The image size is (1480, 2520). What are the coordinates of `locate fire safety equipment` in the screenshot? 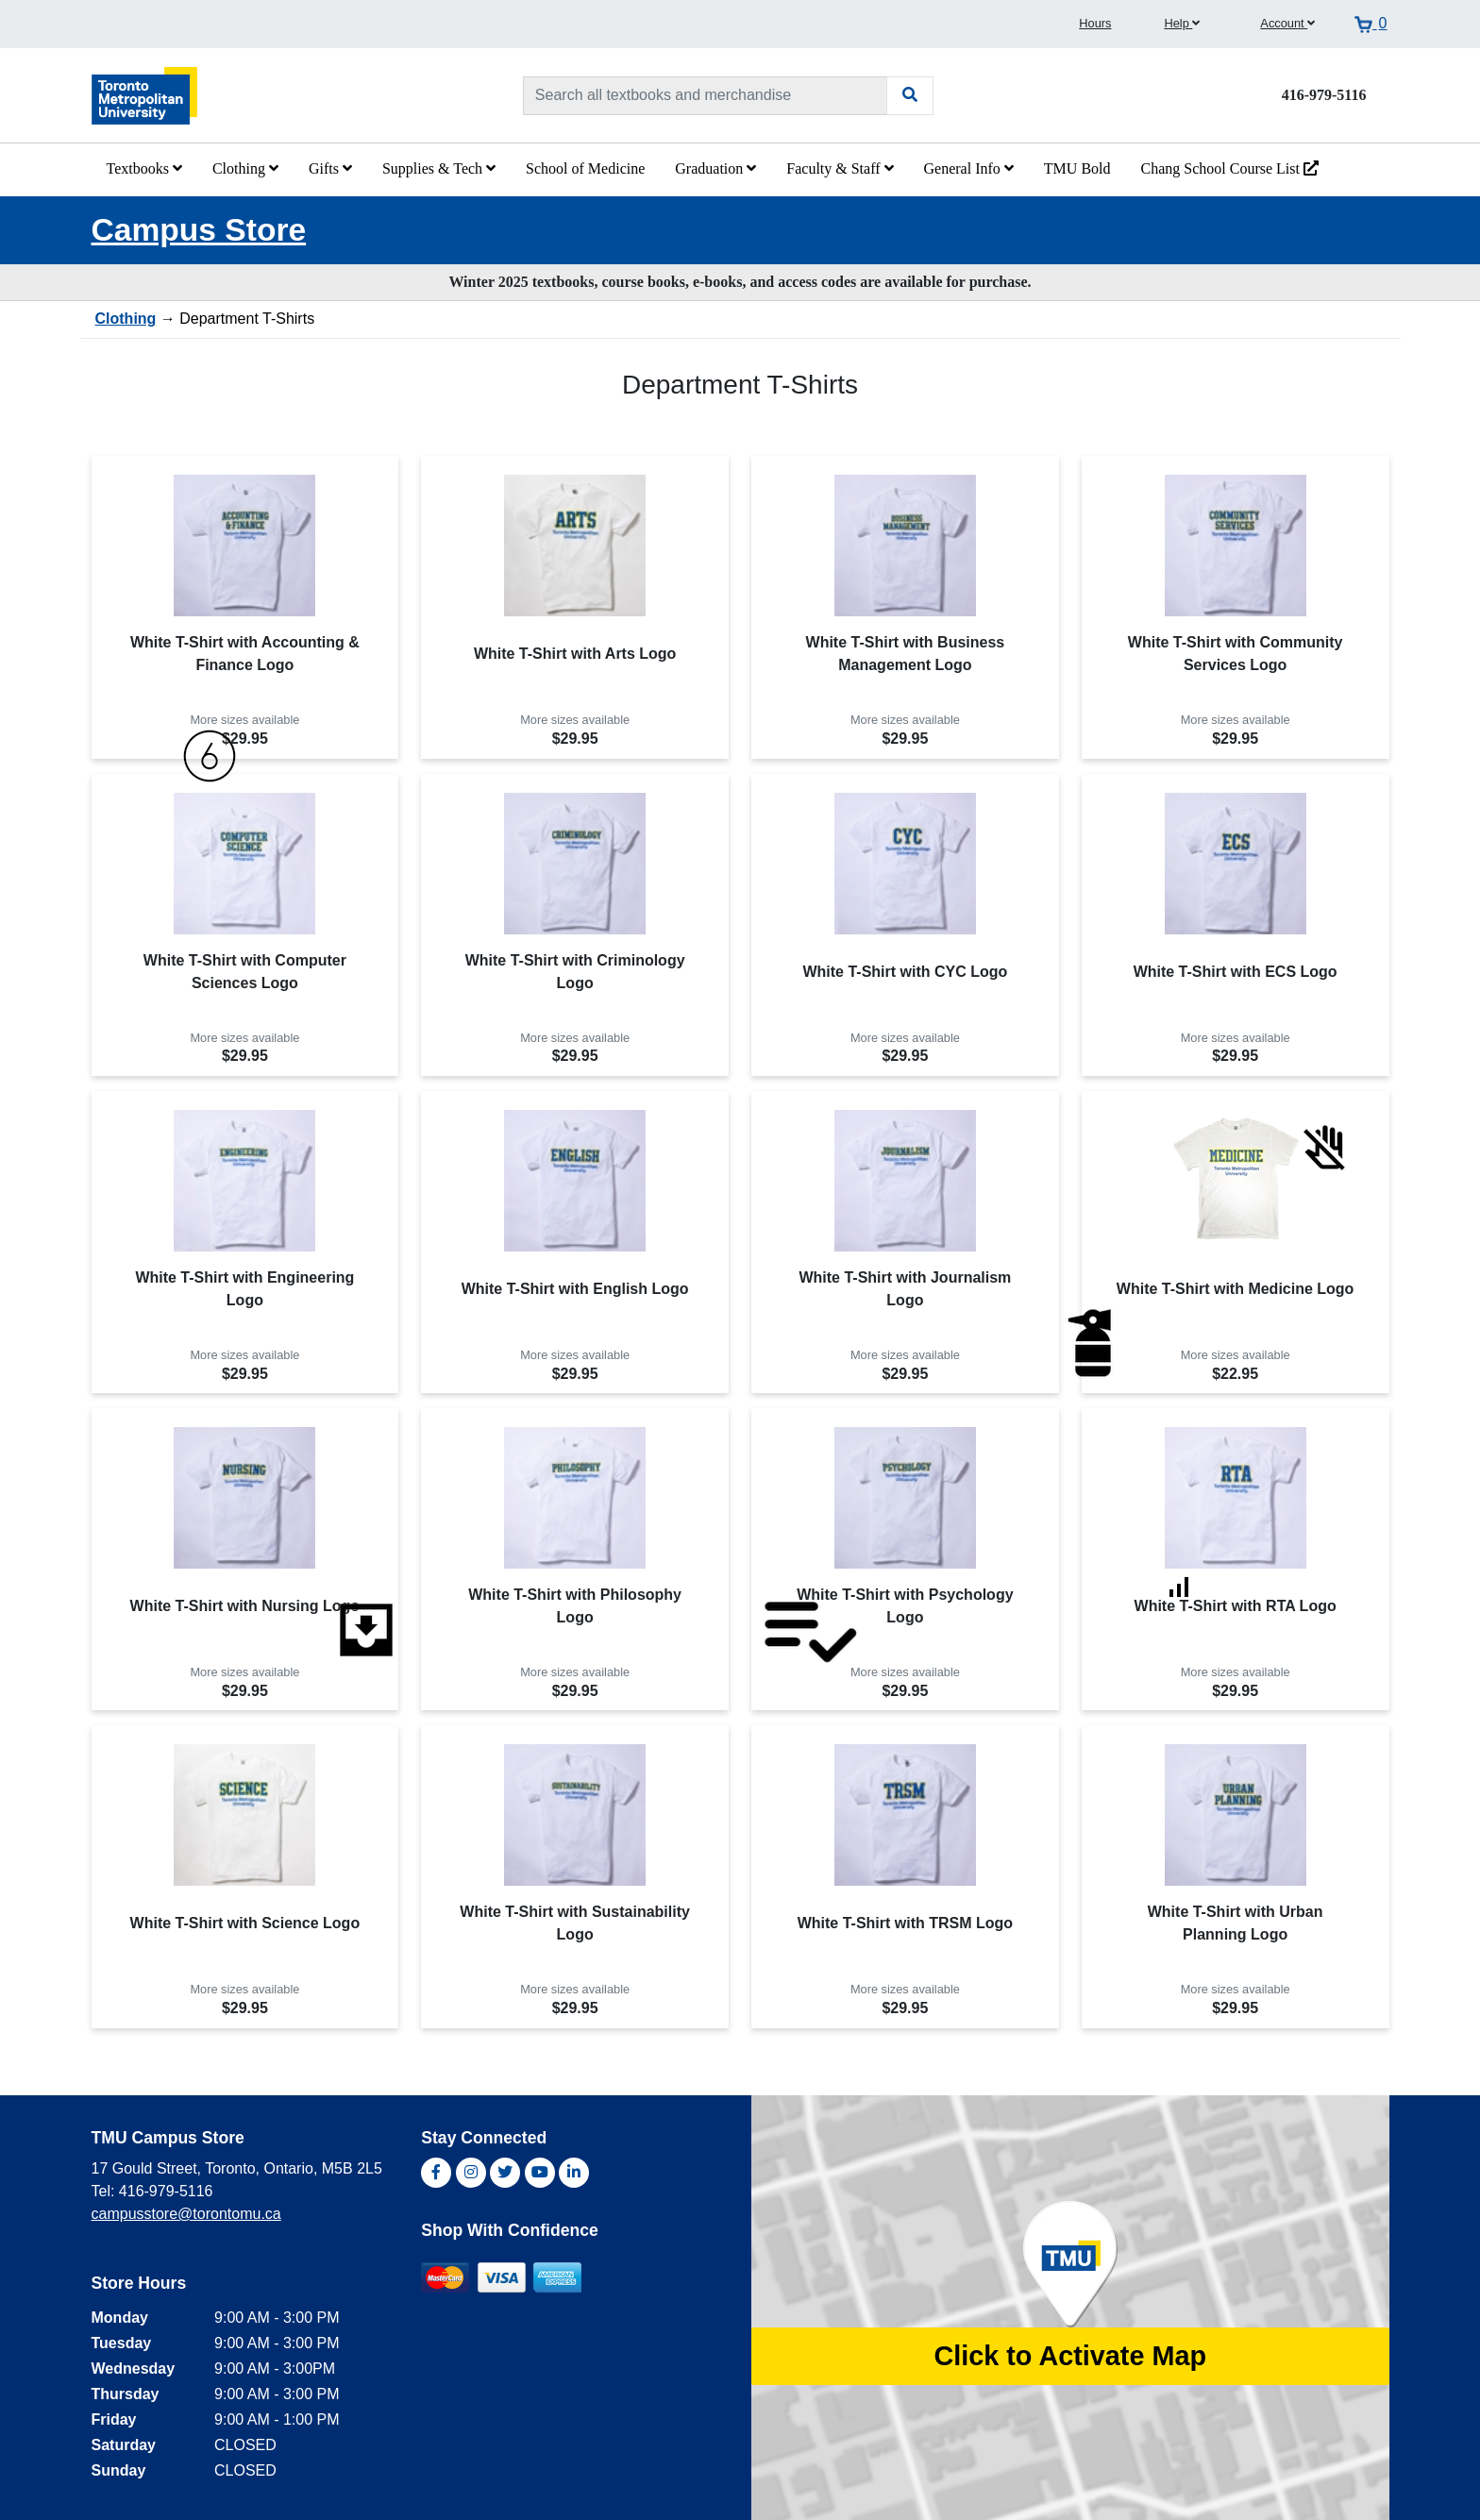 It's located at (1093, 1341).